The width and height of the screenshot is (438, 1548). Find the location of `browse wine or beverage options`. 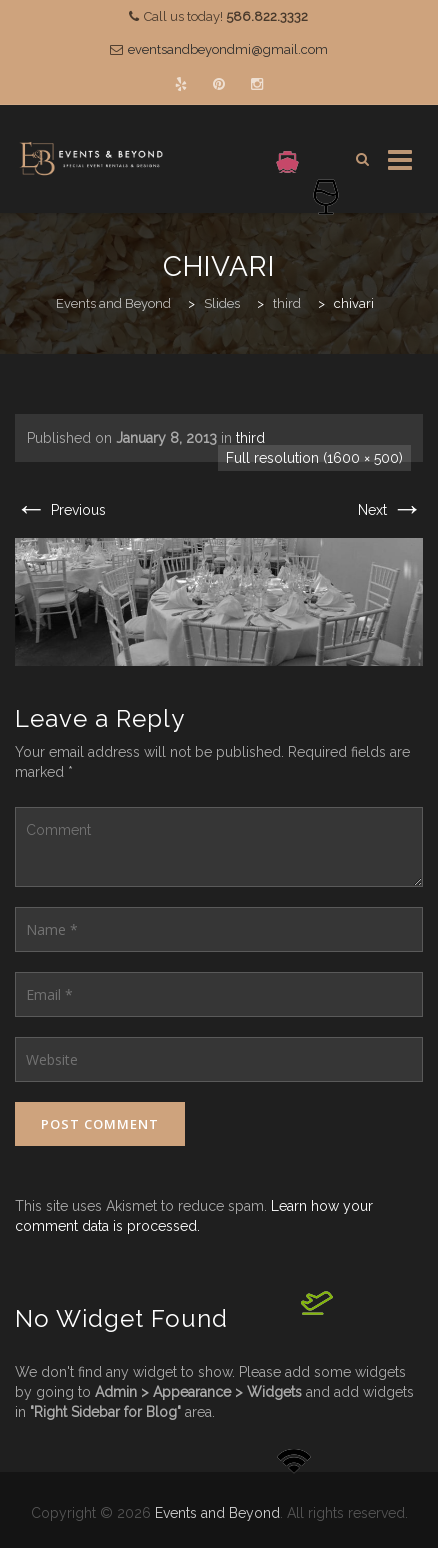

browse wine or beverage options is located at coordinates (326, 196).